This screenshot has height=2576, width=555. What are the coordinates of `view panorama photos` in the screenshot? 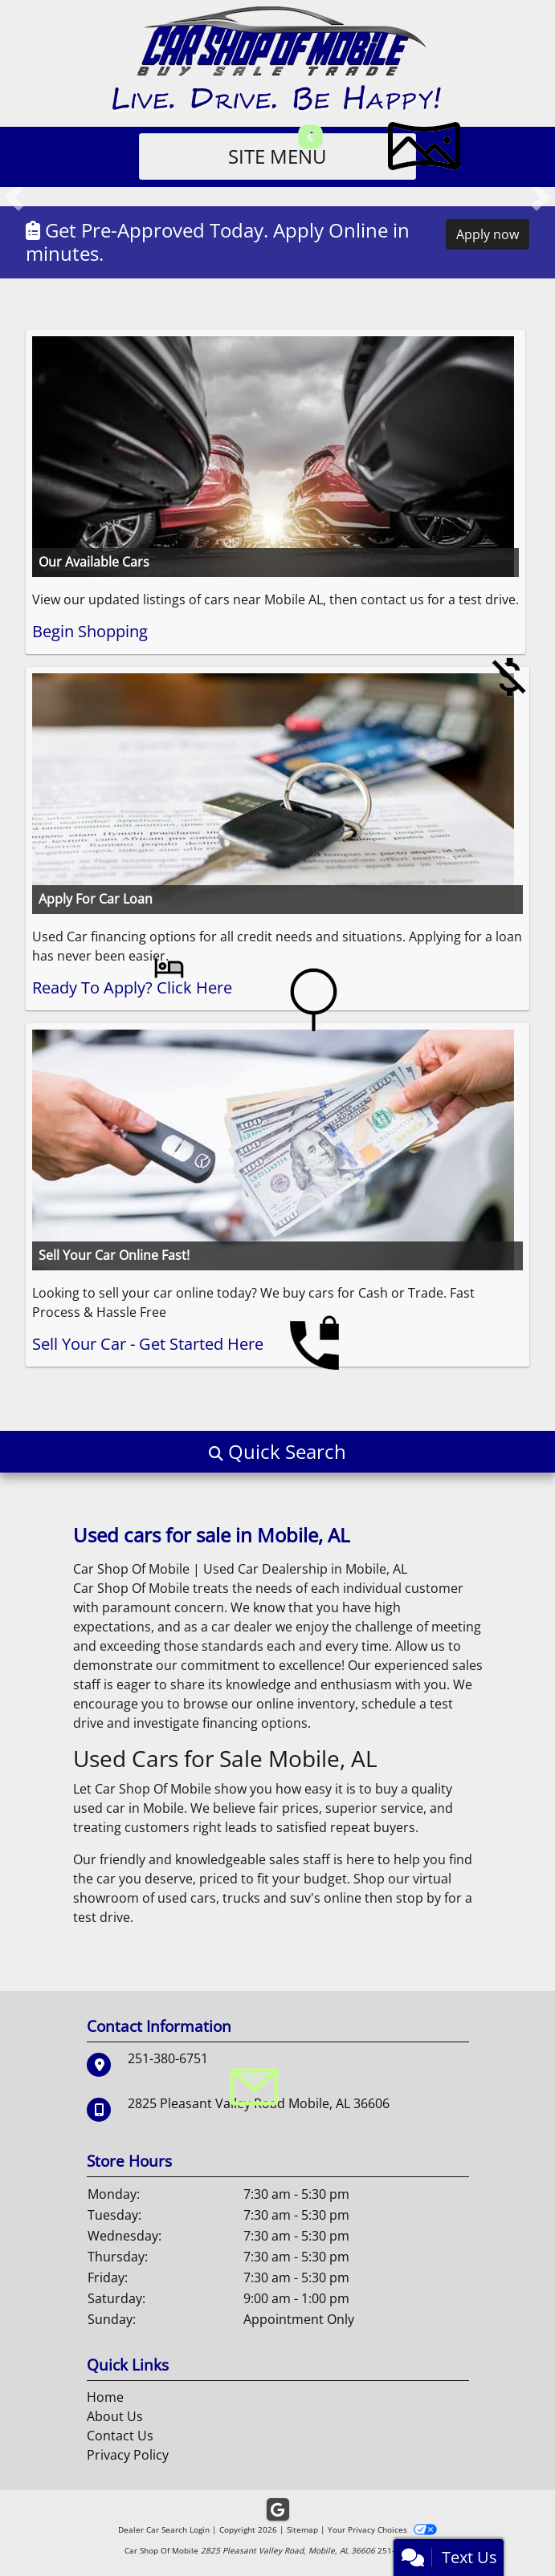 It's located at (424, 146).